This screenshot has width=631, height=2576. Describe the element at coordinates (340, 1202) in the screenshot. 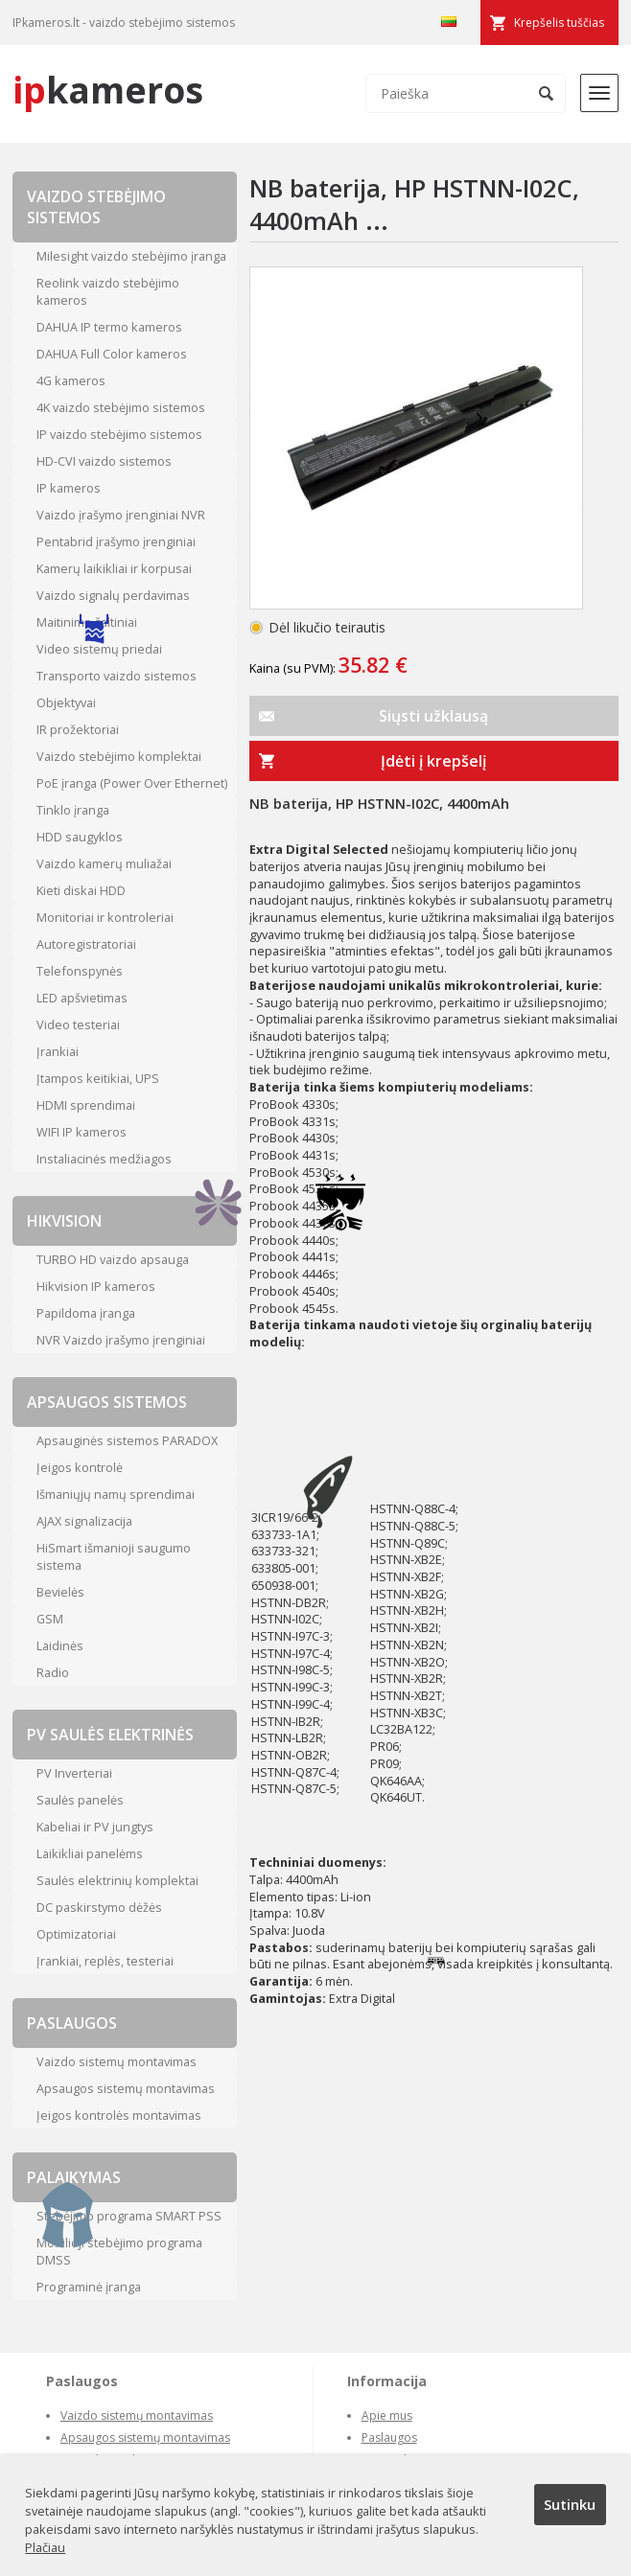

I see `access camp cooking or outdoor recipes` at that location.